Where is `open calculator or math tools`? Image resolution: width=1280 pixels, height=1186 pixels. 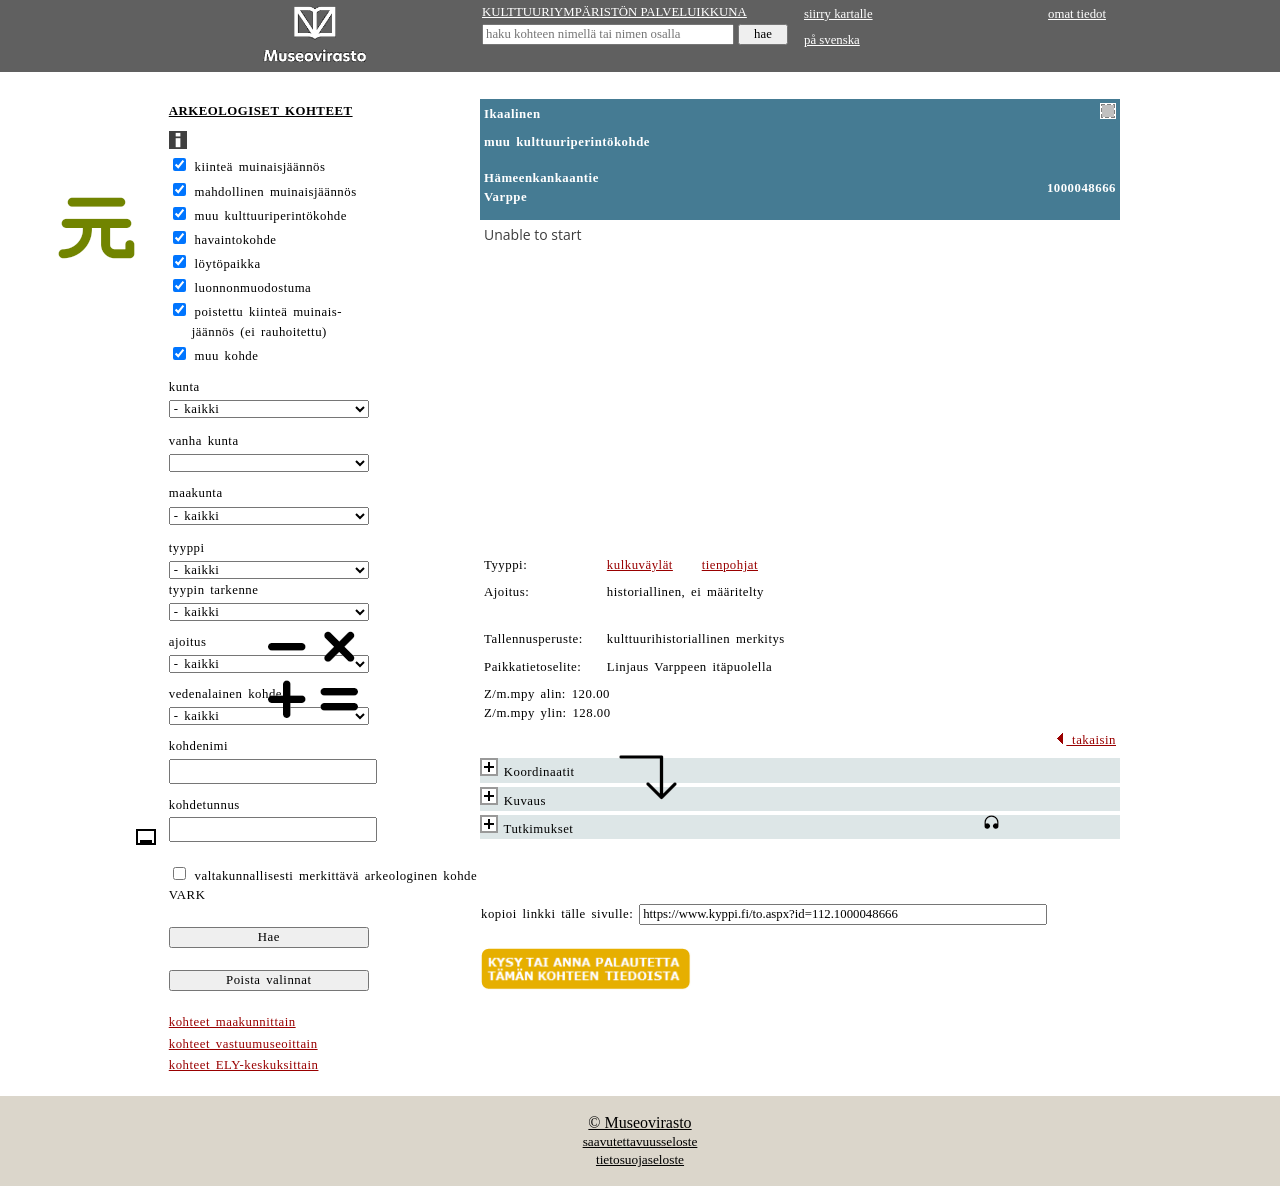 open calculator or math tools is located at coordinates (313, 673).